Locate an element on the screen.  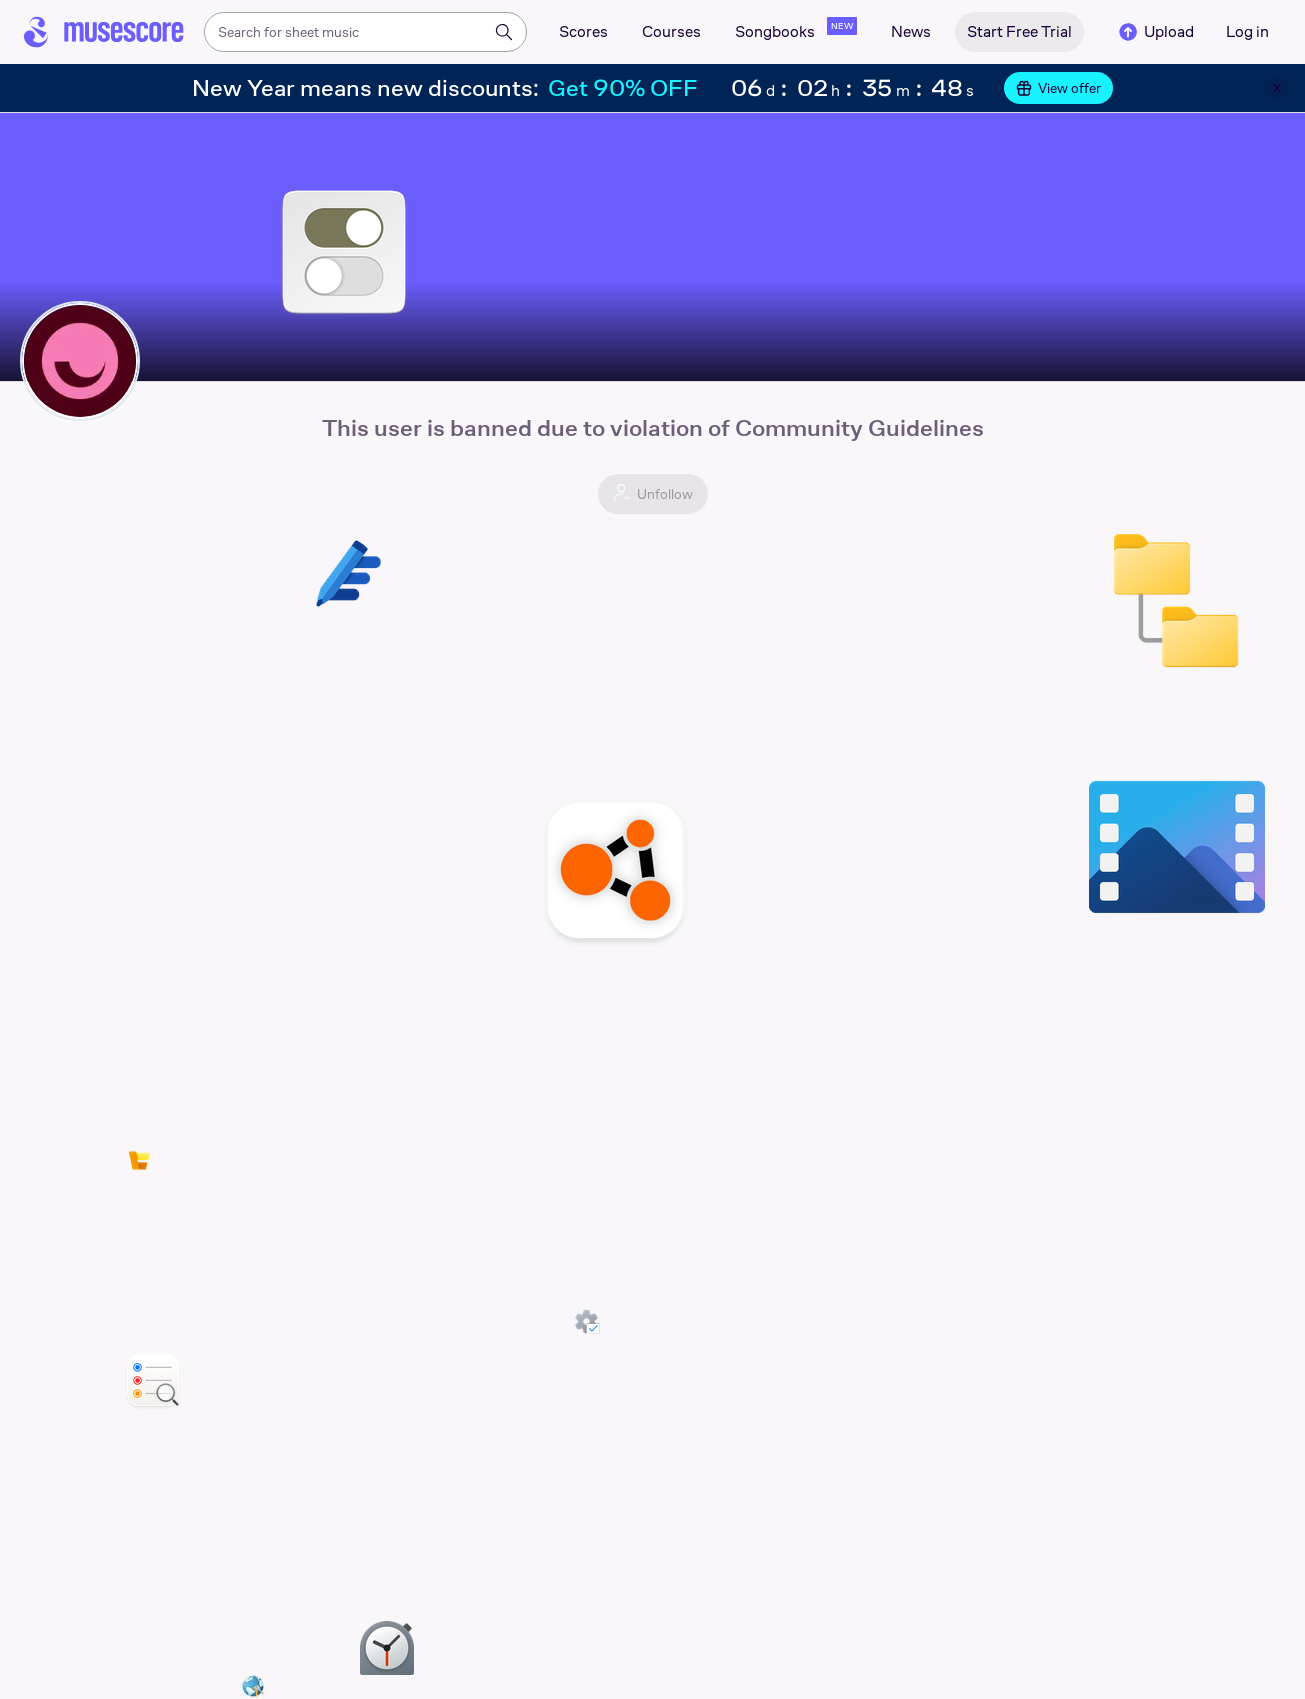
access global security or authentication settings is located at coordinates (253, 1686).